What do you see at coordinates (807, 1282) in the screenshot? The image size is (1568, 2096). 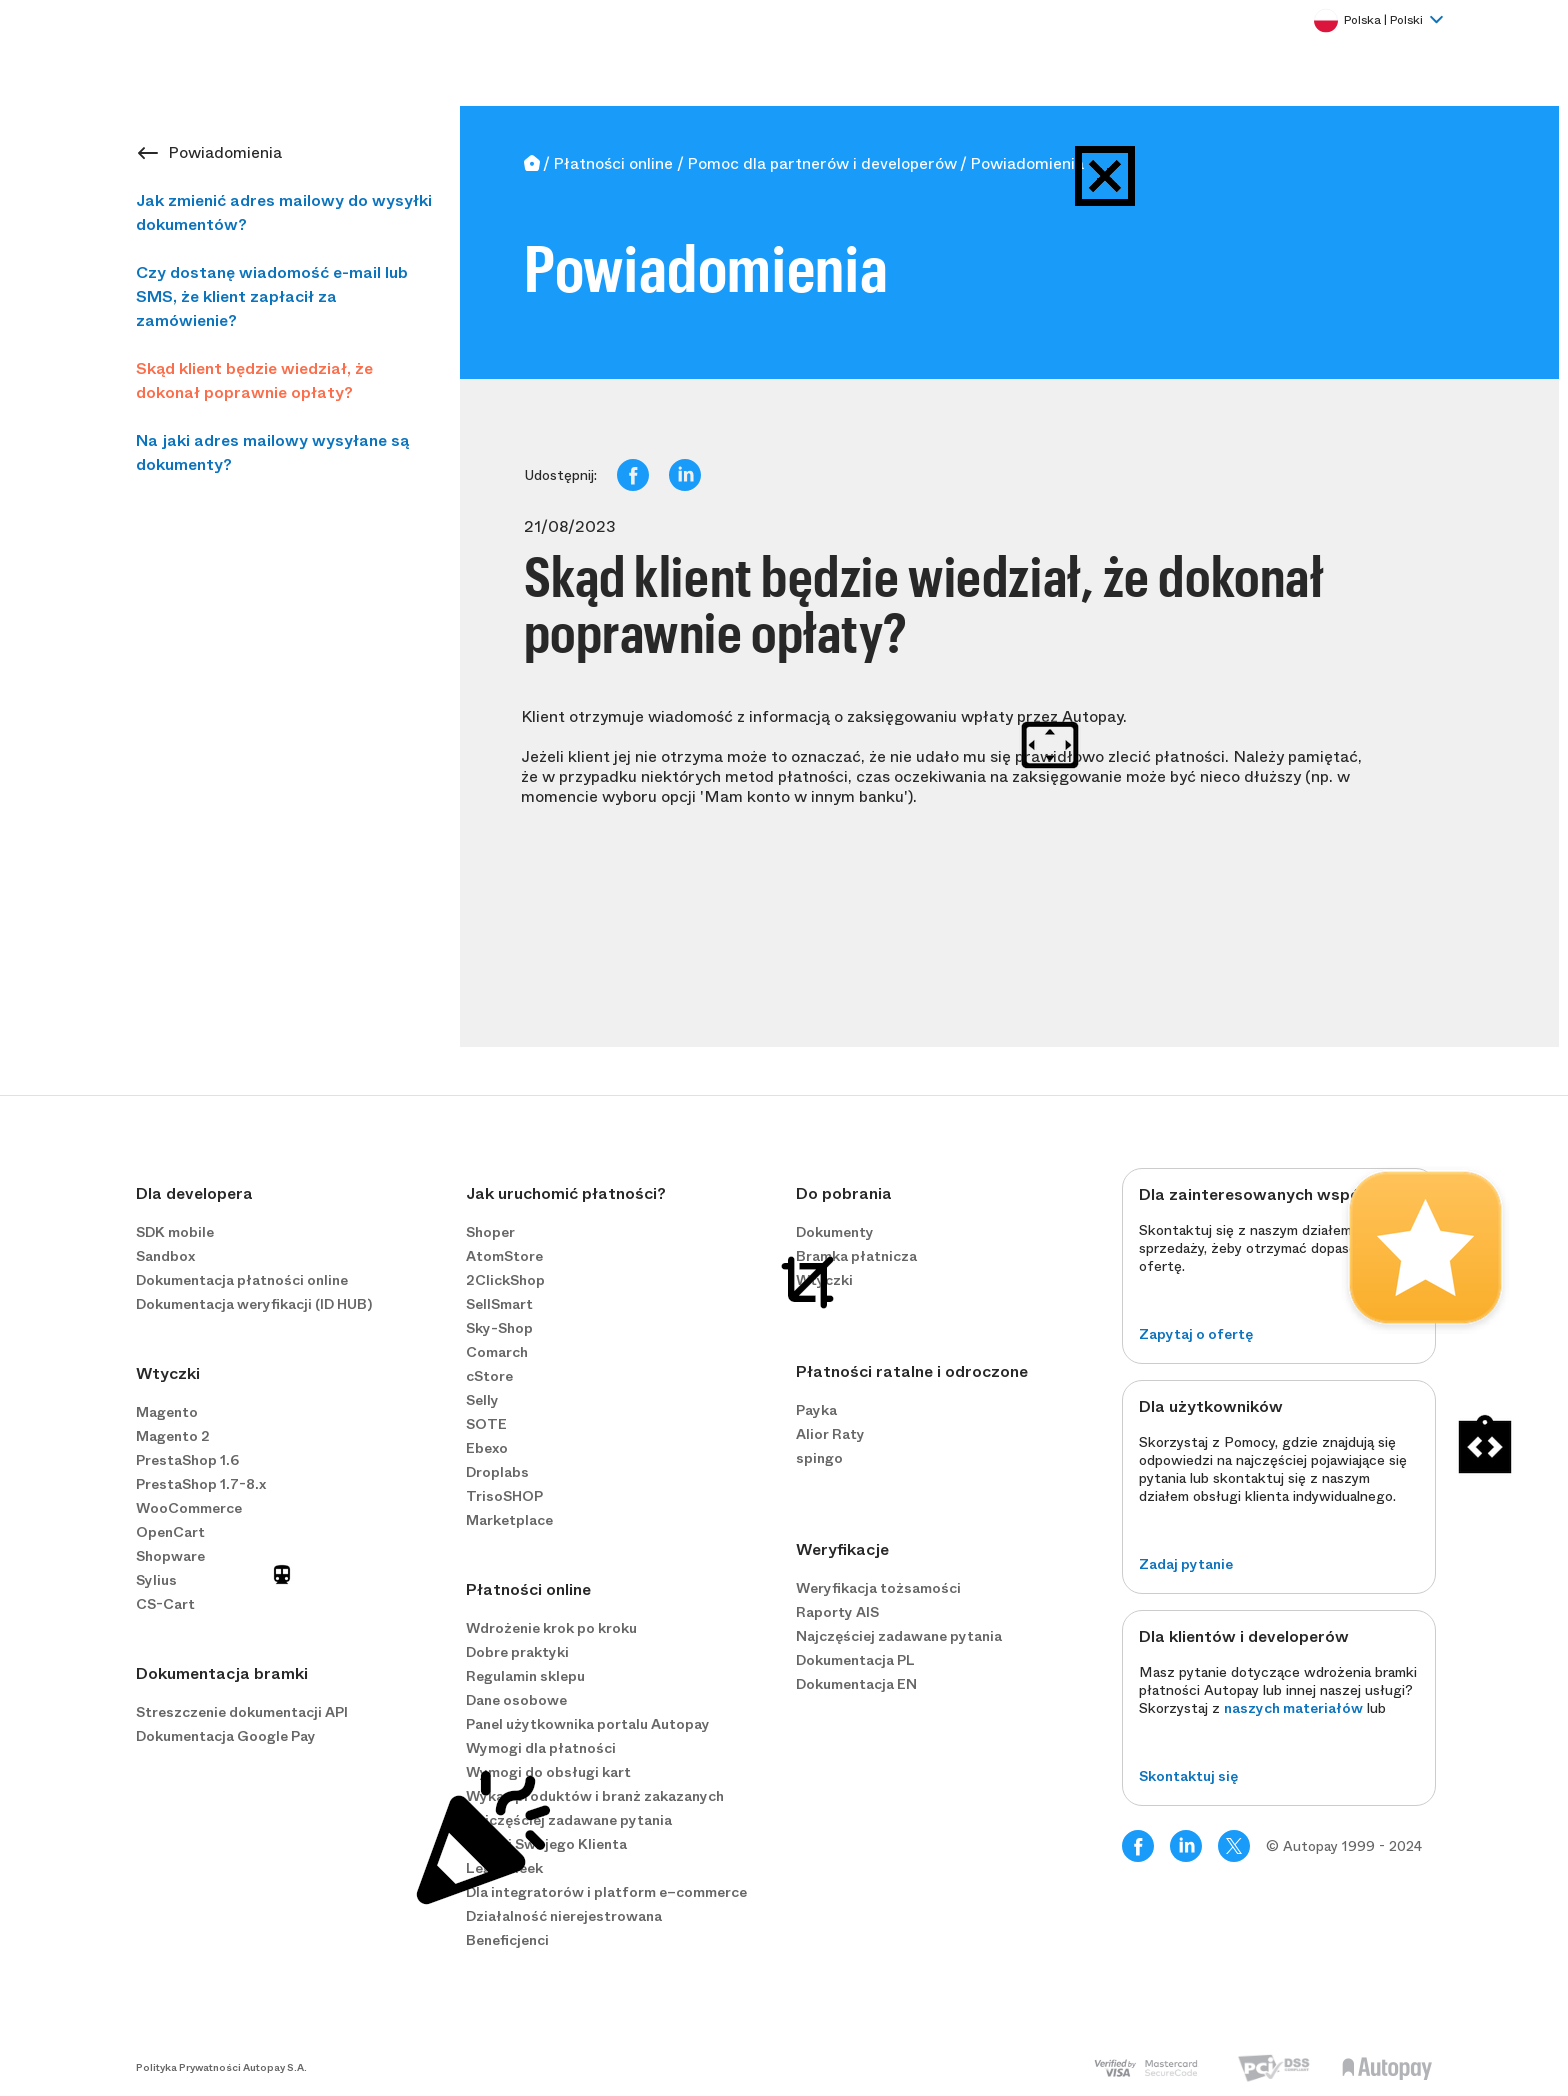 I see `crop an image` at bounding box center [807, 1282].